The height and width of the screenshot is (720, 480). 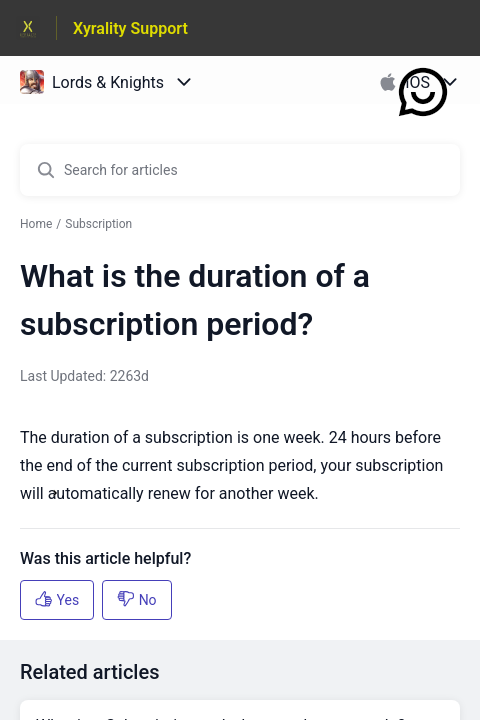 I want to click on open chat or messaging feature, so click(x=423, y=92).